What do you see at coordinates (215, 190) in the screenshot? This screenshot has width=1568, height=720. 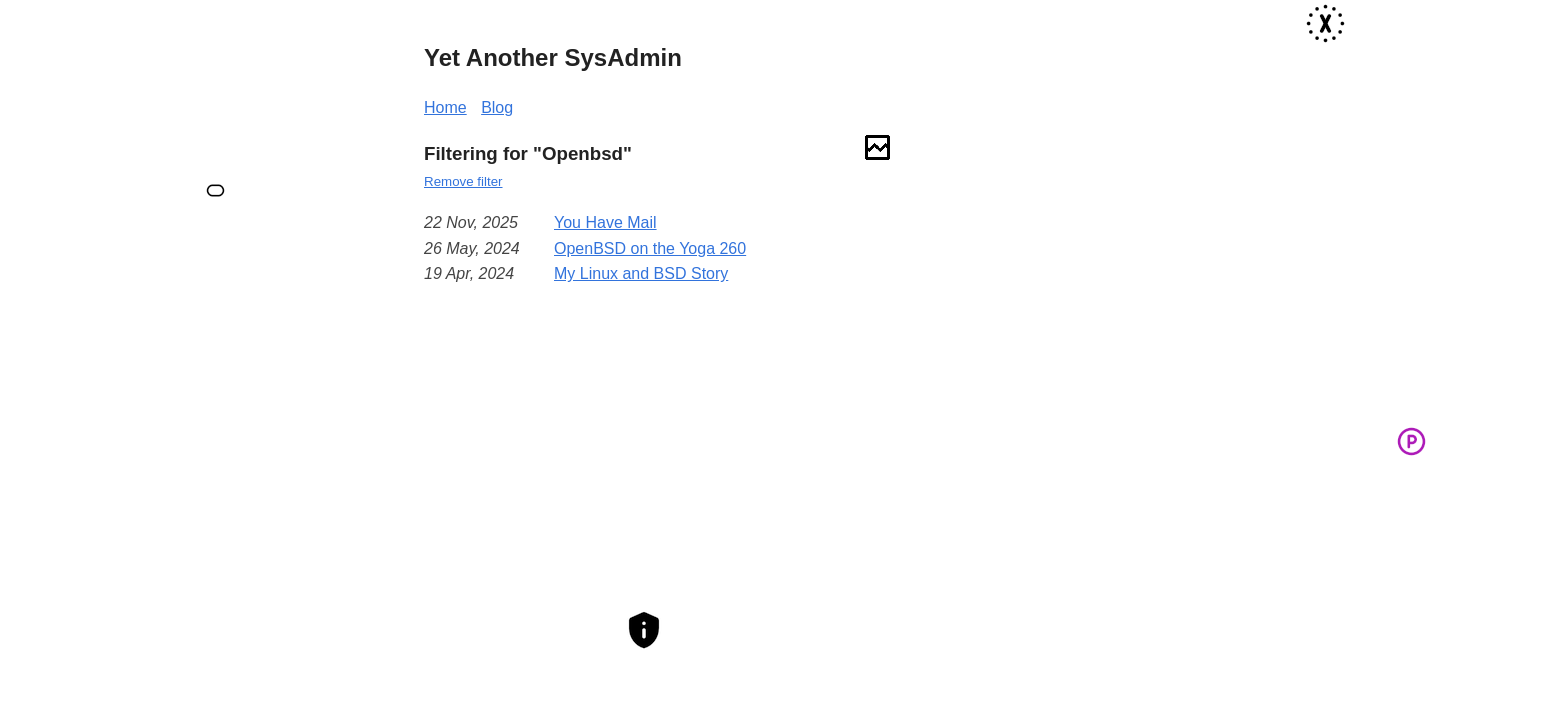 I see `medication or pill tracker` at bounding box center [215, 190].